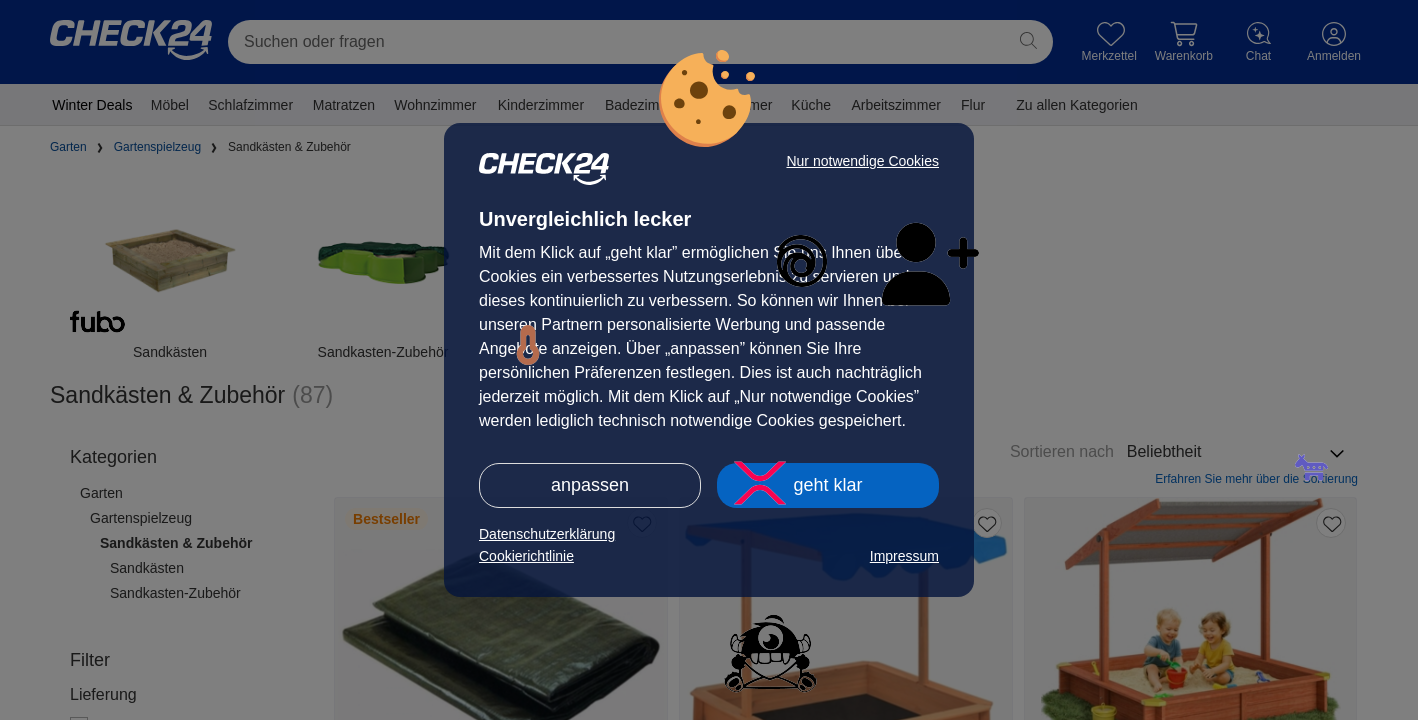 The height and width of the screenshot is (720, 1418). I want to click on indicates high temperature reading, so click(528, 345).